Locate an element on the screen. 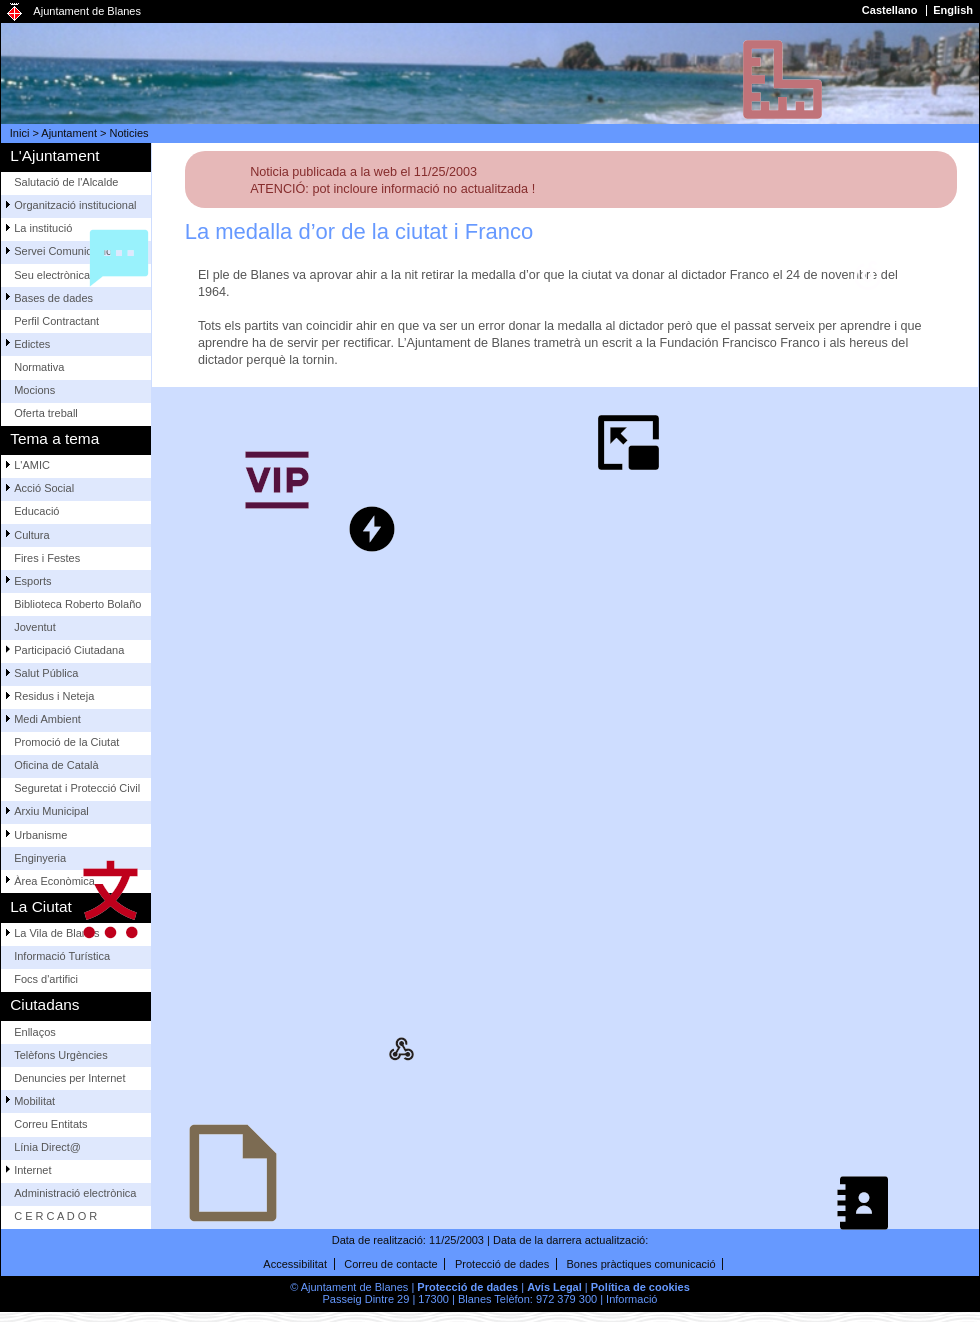 The image size is (980, 1322). open your contacts list is located at coordinates (864, 1203).